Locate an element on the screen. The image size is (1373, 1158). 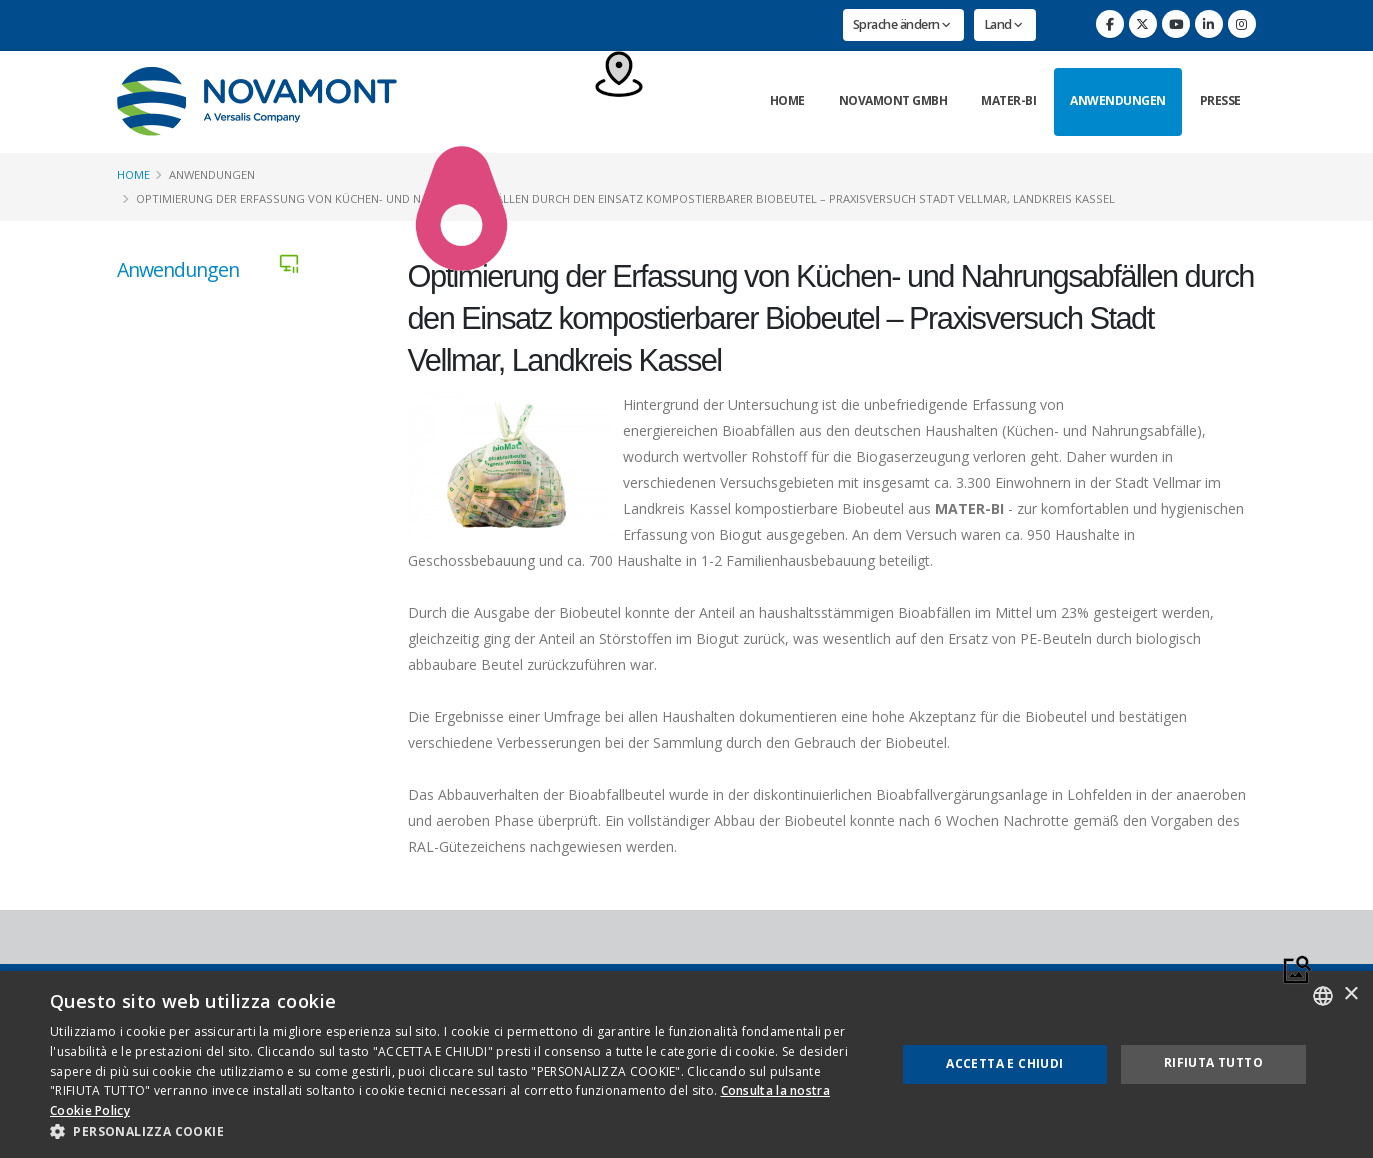
search by image or photo is located at coordinates (1297, 969).